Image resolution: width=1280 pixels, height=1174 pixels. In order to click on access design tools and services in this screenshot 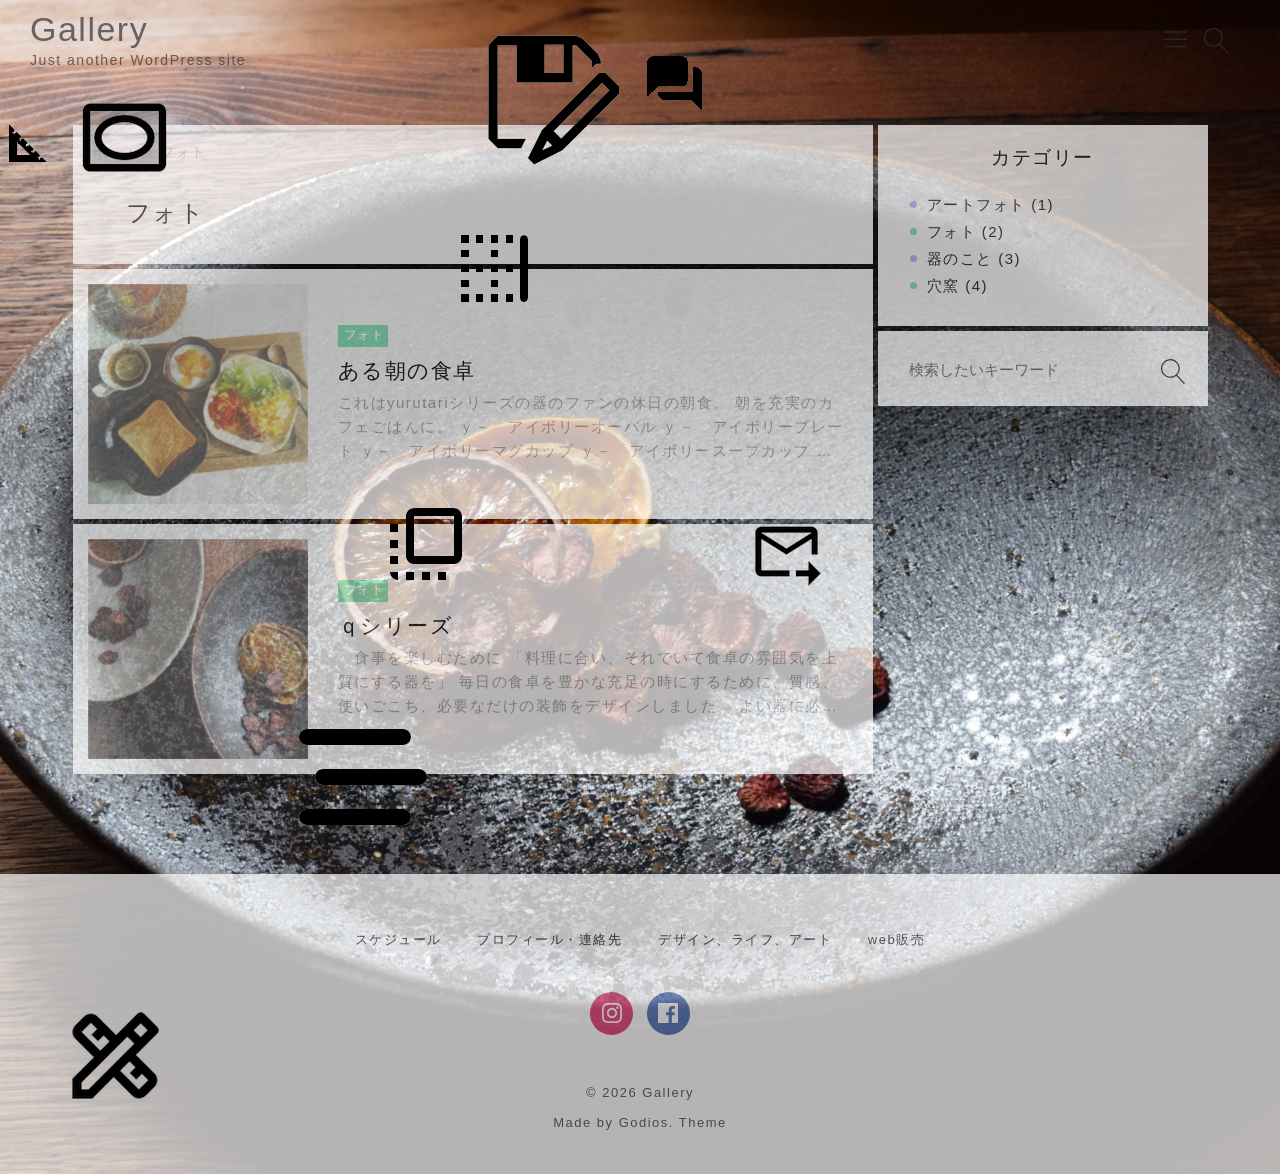, I will do `click(115, 1056)`.